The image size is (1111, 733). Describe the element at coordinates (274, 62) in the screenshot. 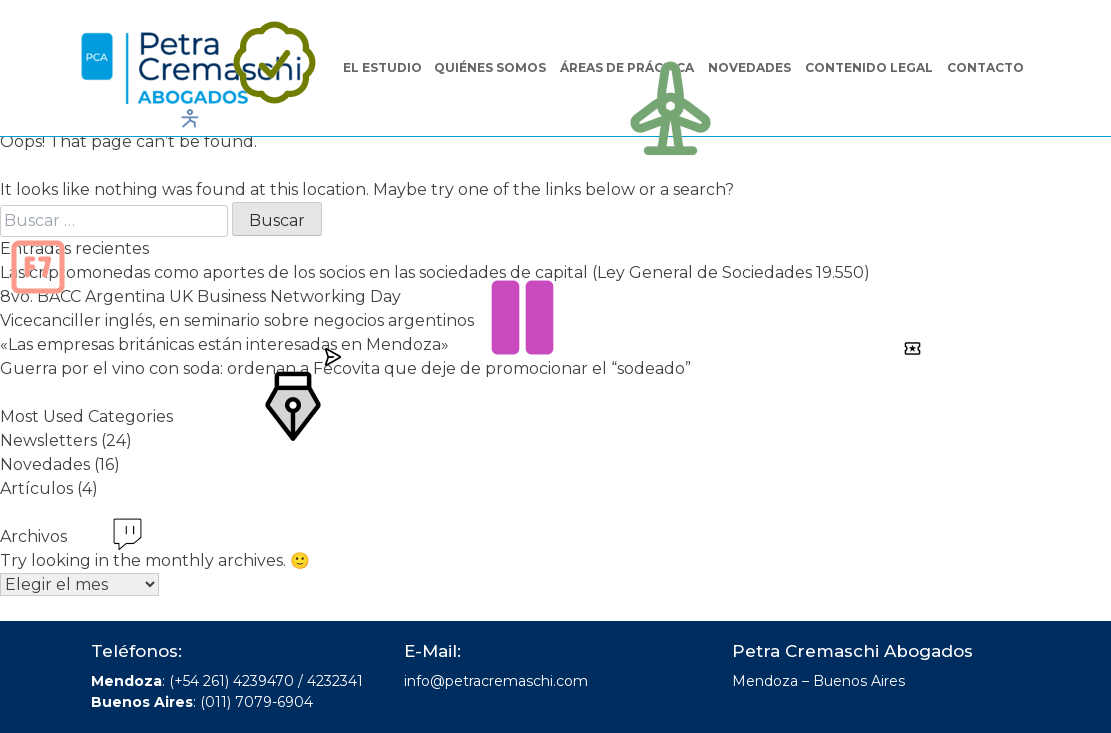

I see `verified account or user badge` at that location.